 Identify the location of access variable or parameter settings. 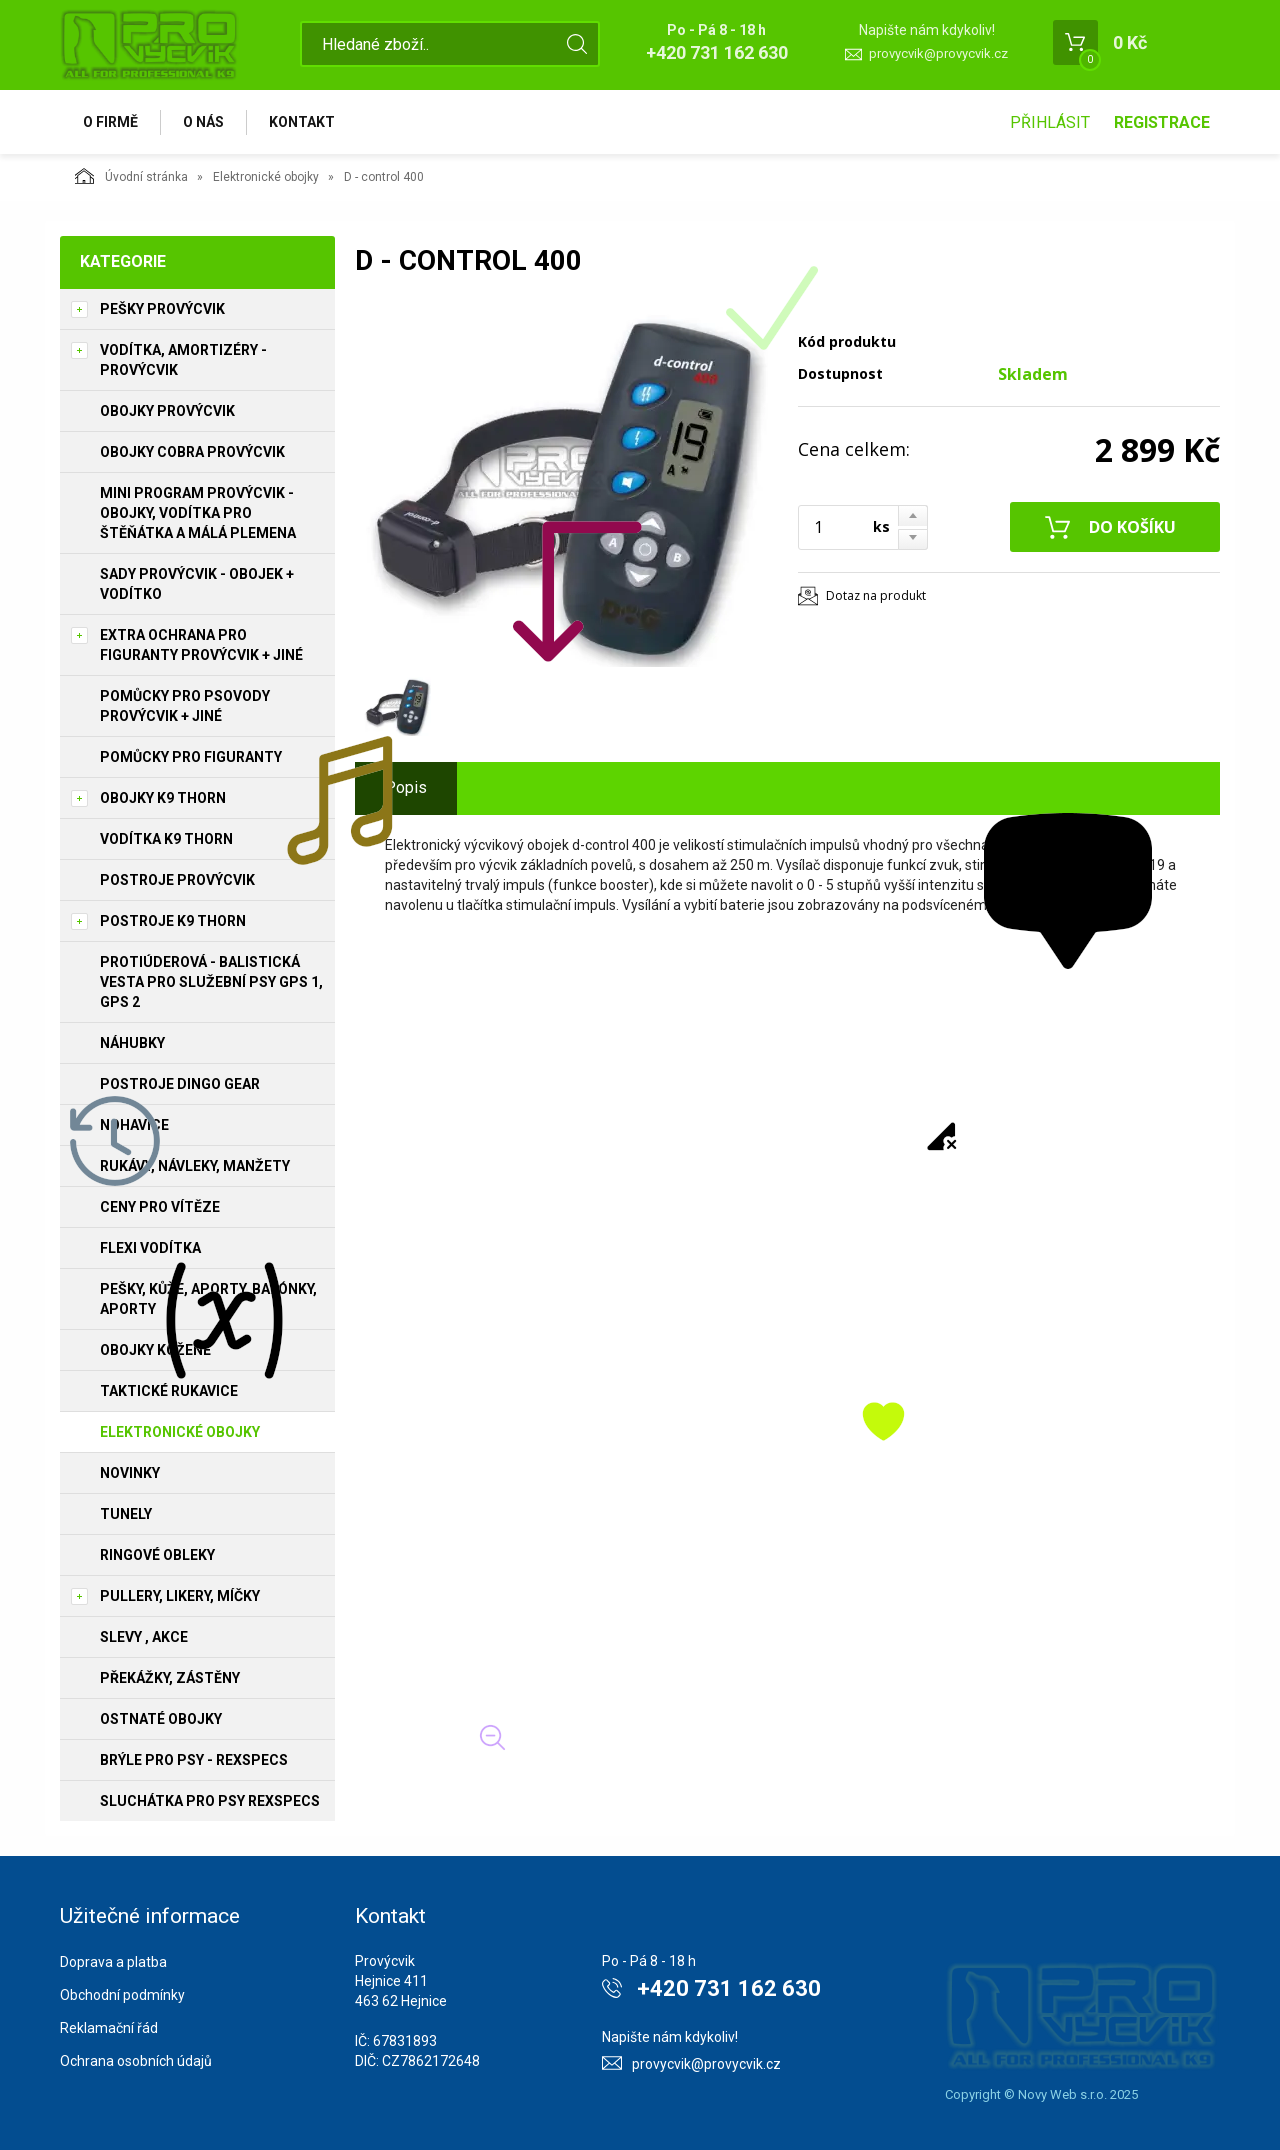
(224, 1320).